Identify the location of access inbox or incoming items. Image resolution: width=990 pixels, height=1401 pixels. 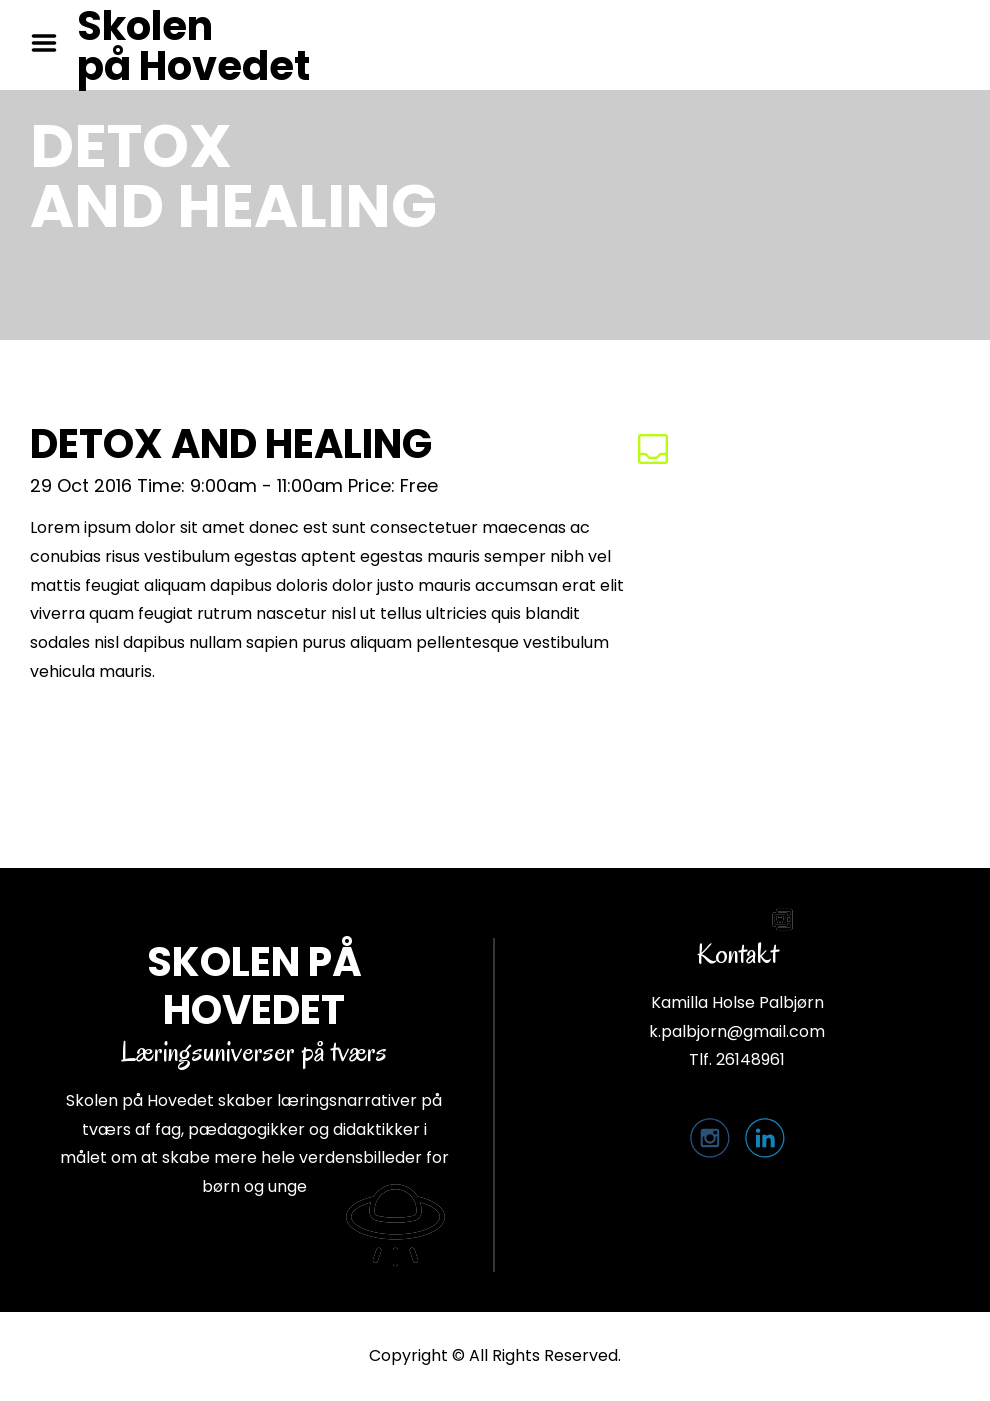
(653, 449).